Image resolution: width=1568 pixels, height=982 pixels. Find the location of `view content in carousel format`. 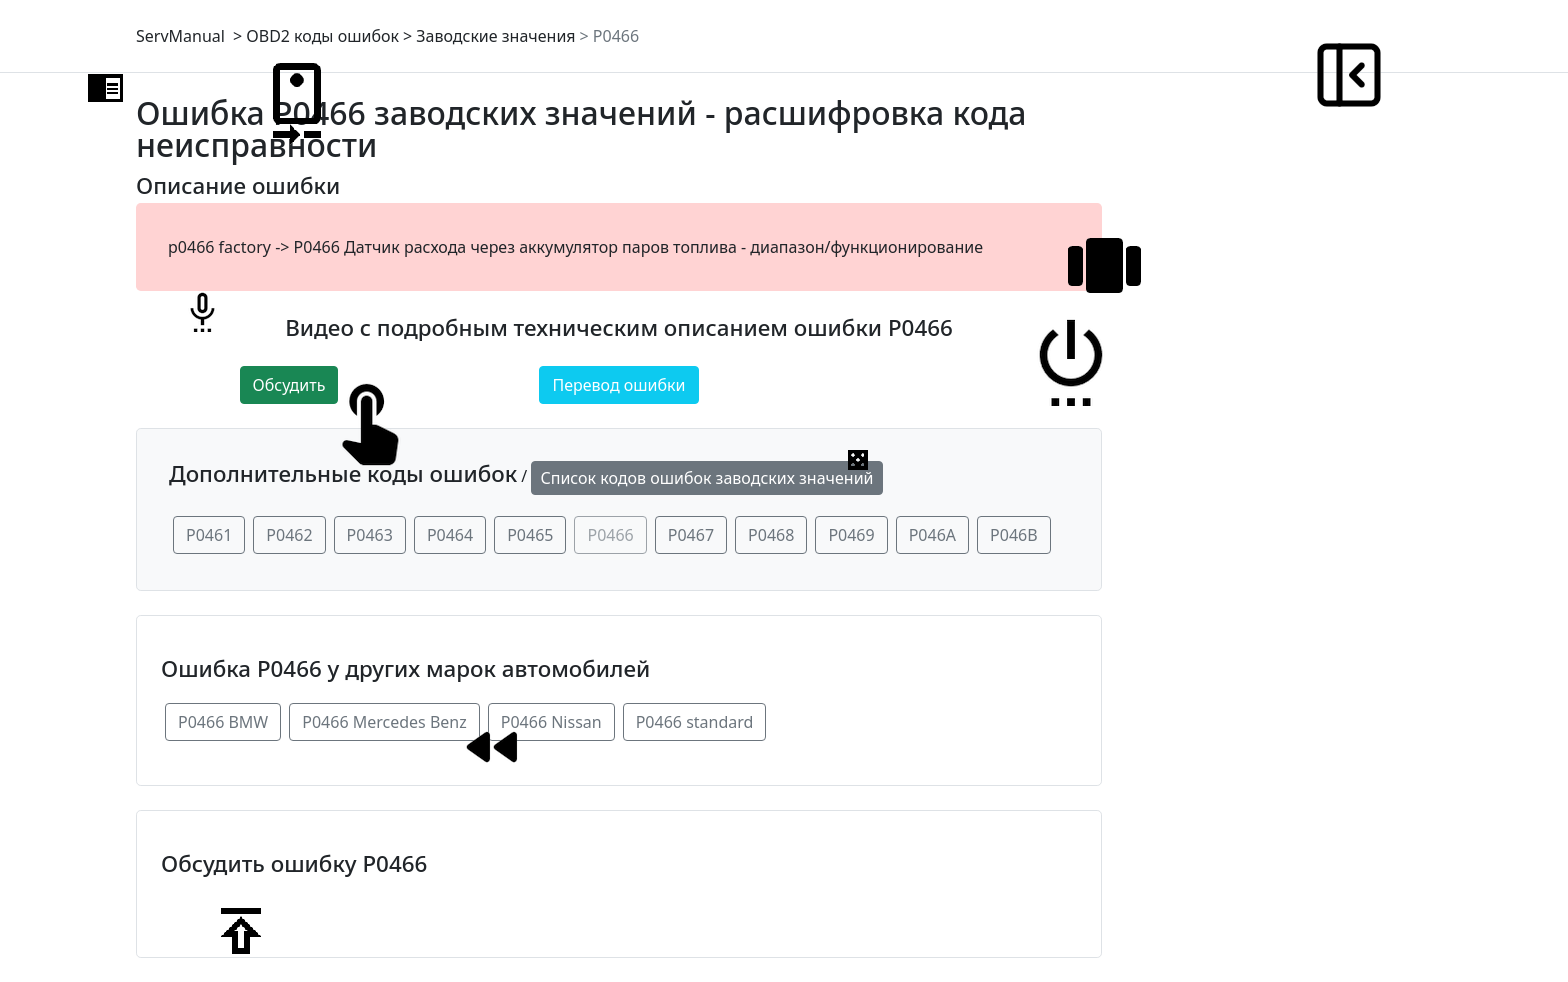

view content in carousel format is located at coordinates (1104, 267).